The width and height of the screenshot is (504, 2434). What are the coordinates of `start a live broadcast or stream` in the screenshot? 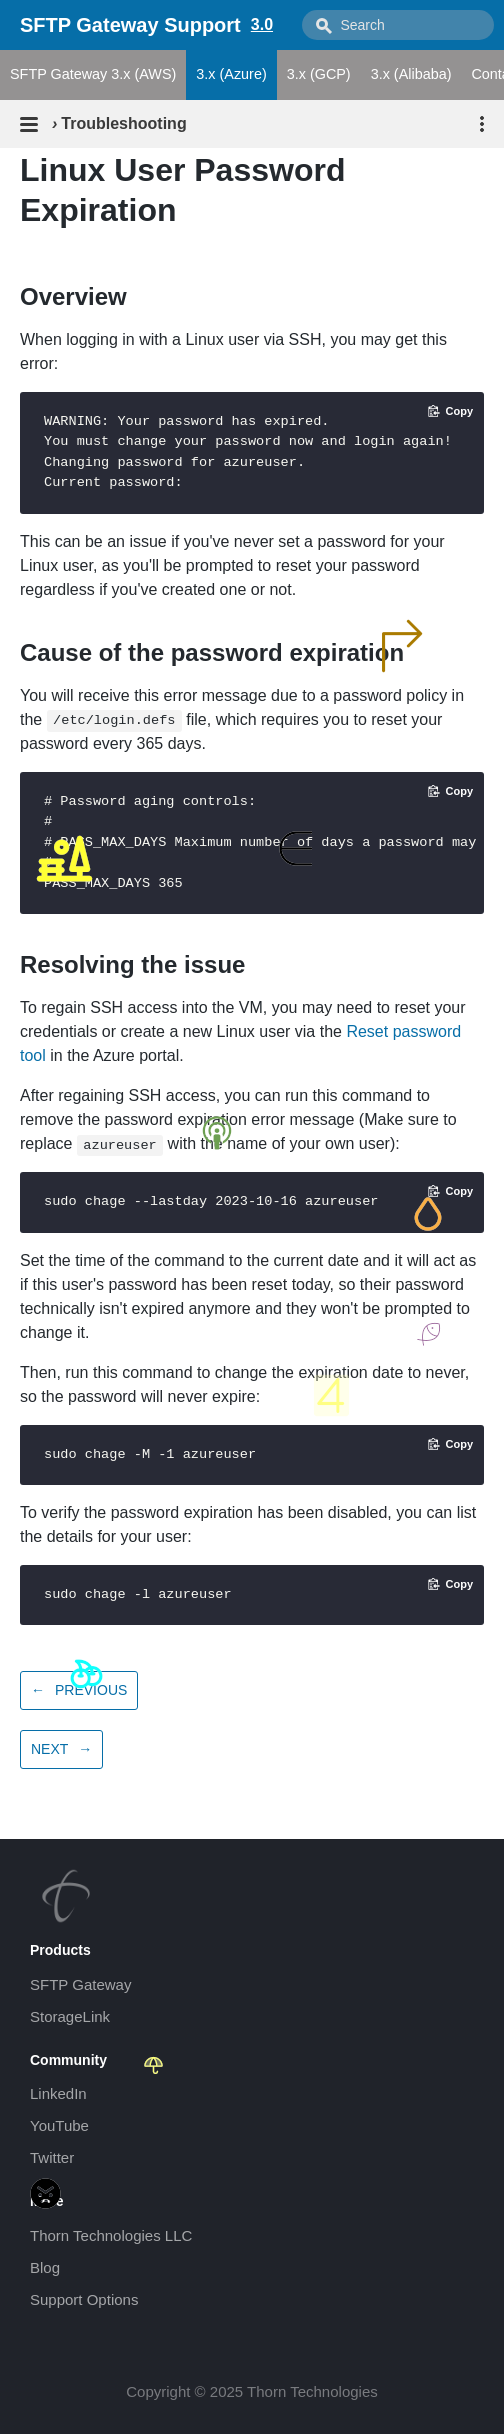 It's located at (217, 1133).